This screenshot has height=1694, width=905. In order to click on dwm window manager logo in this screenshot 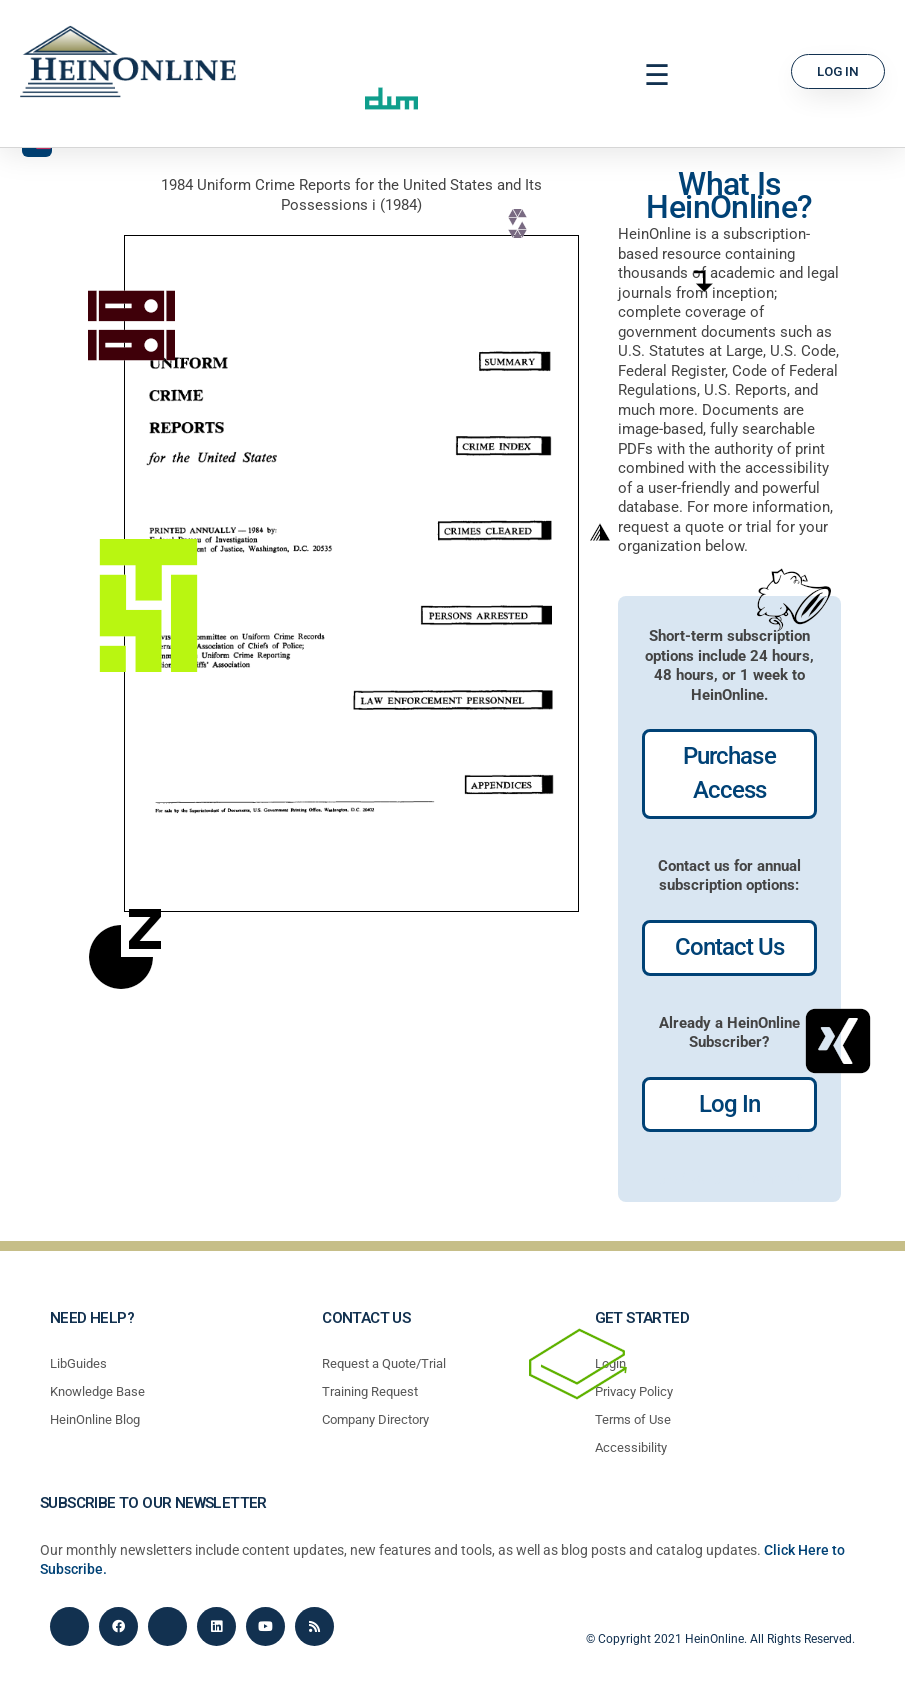, I will do `click(391, 98)`.